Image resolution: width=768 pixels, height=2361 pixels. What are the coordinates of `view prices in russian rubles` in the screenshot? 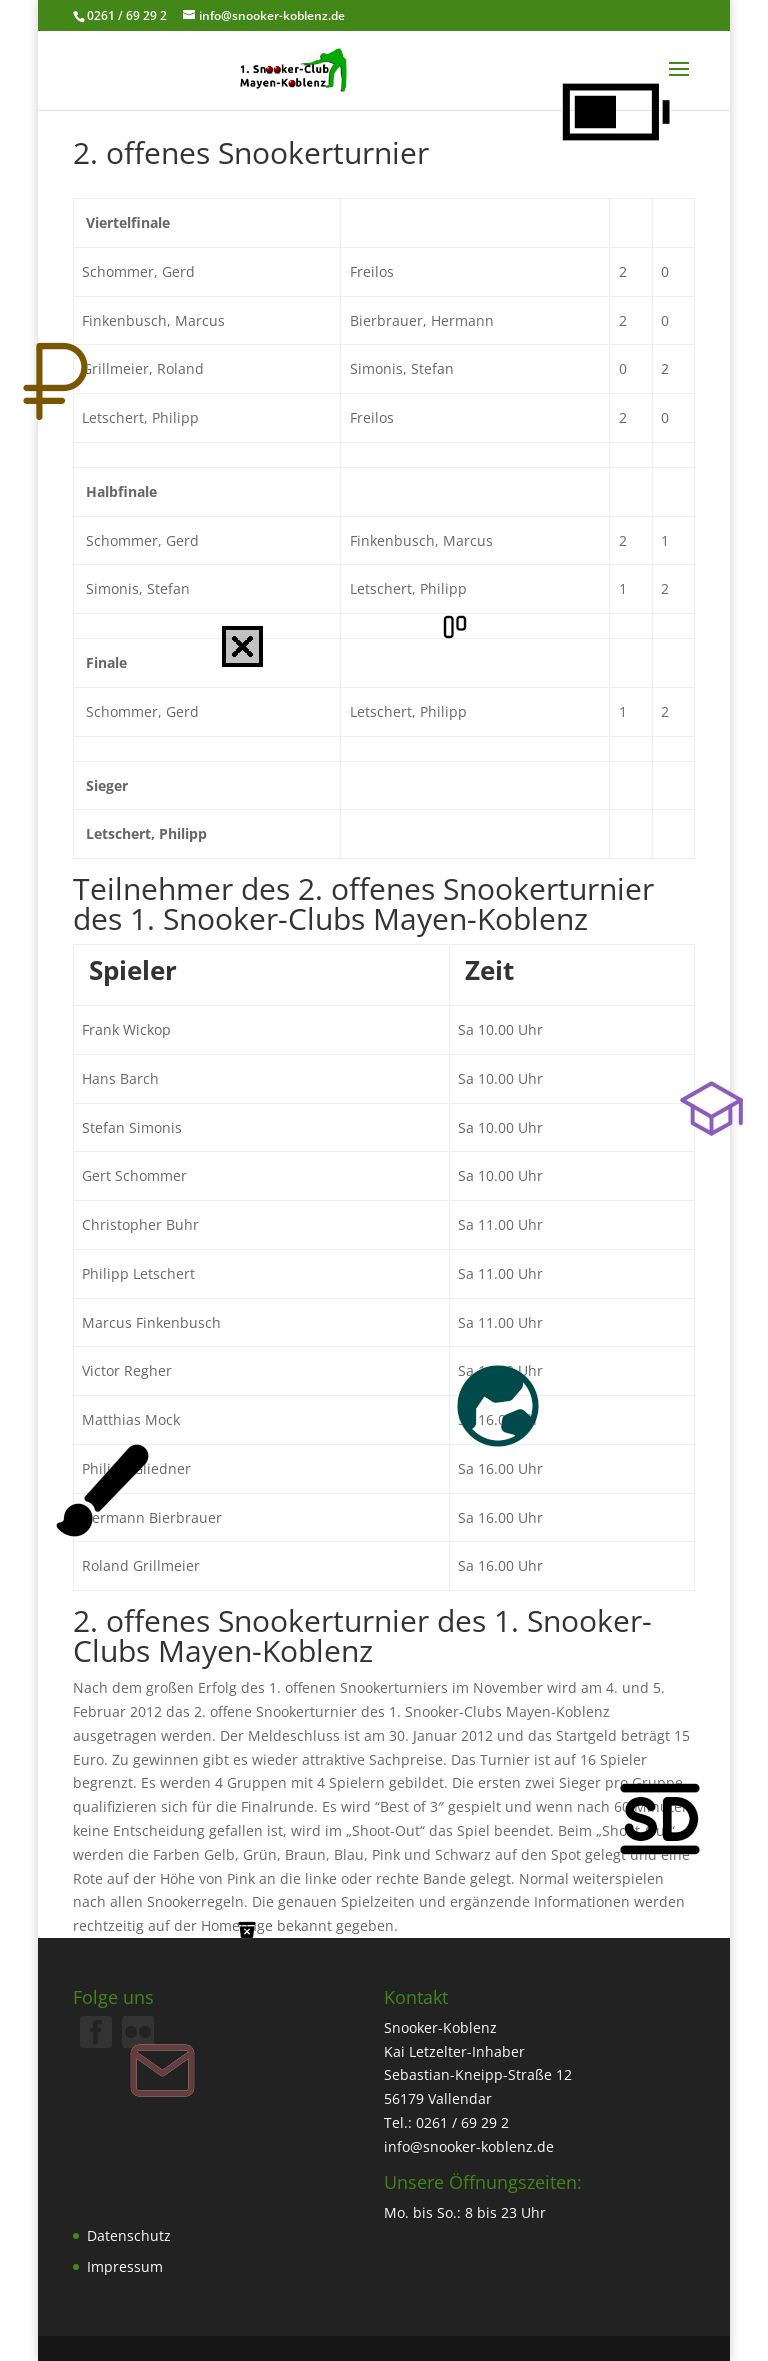 It's located at (55, 381).